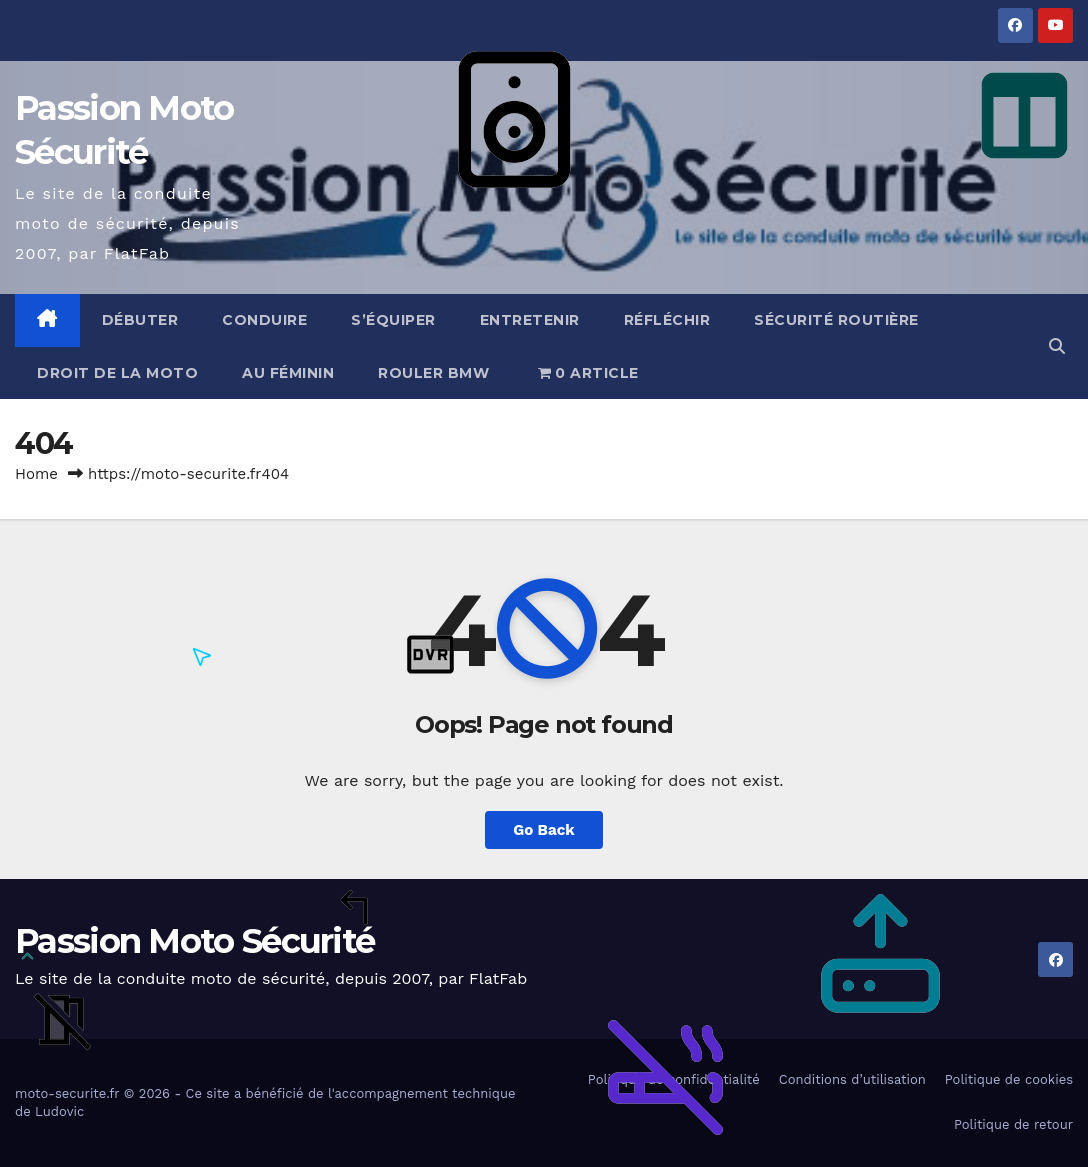  Describe the element at coordinates (880, 953) in the screenshot. I see `upload files to local storage or drive` at that location.